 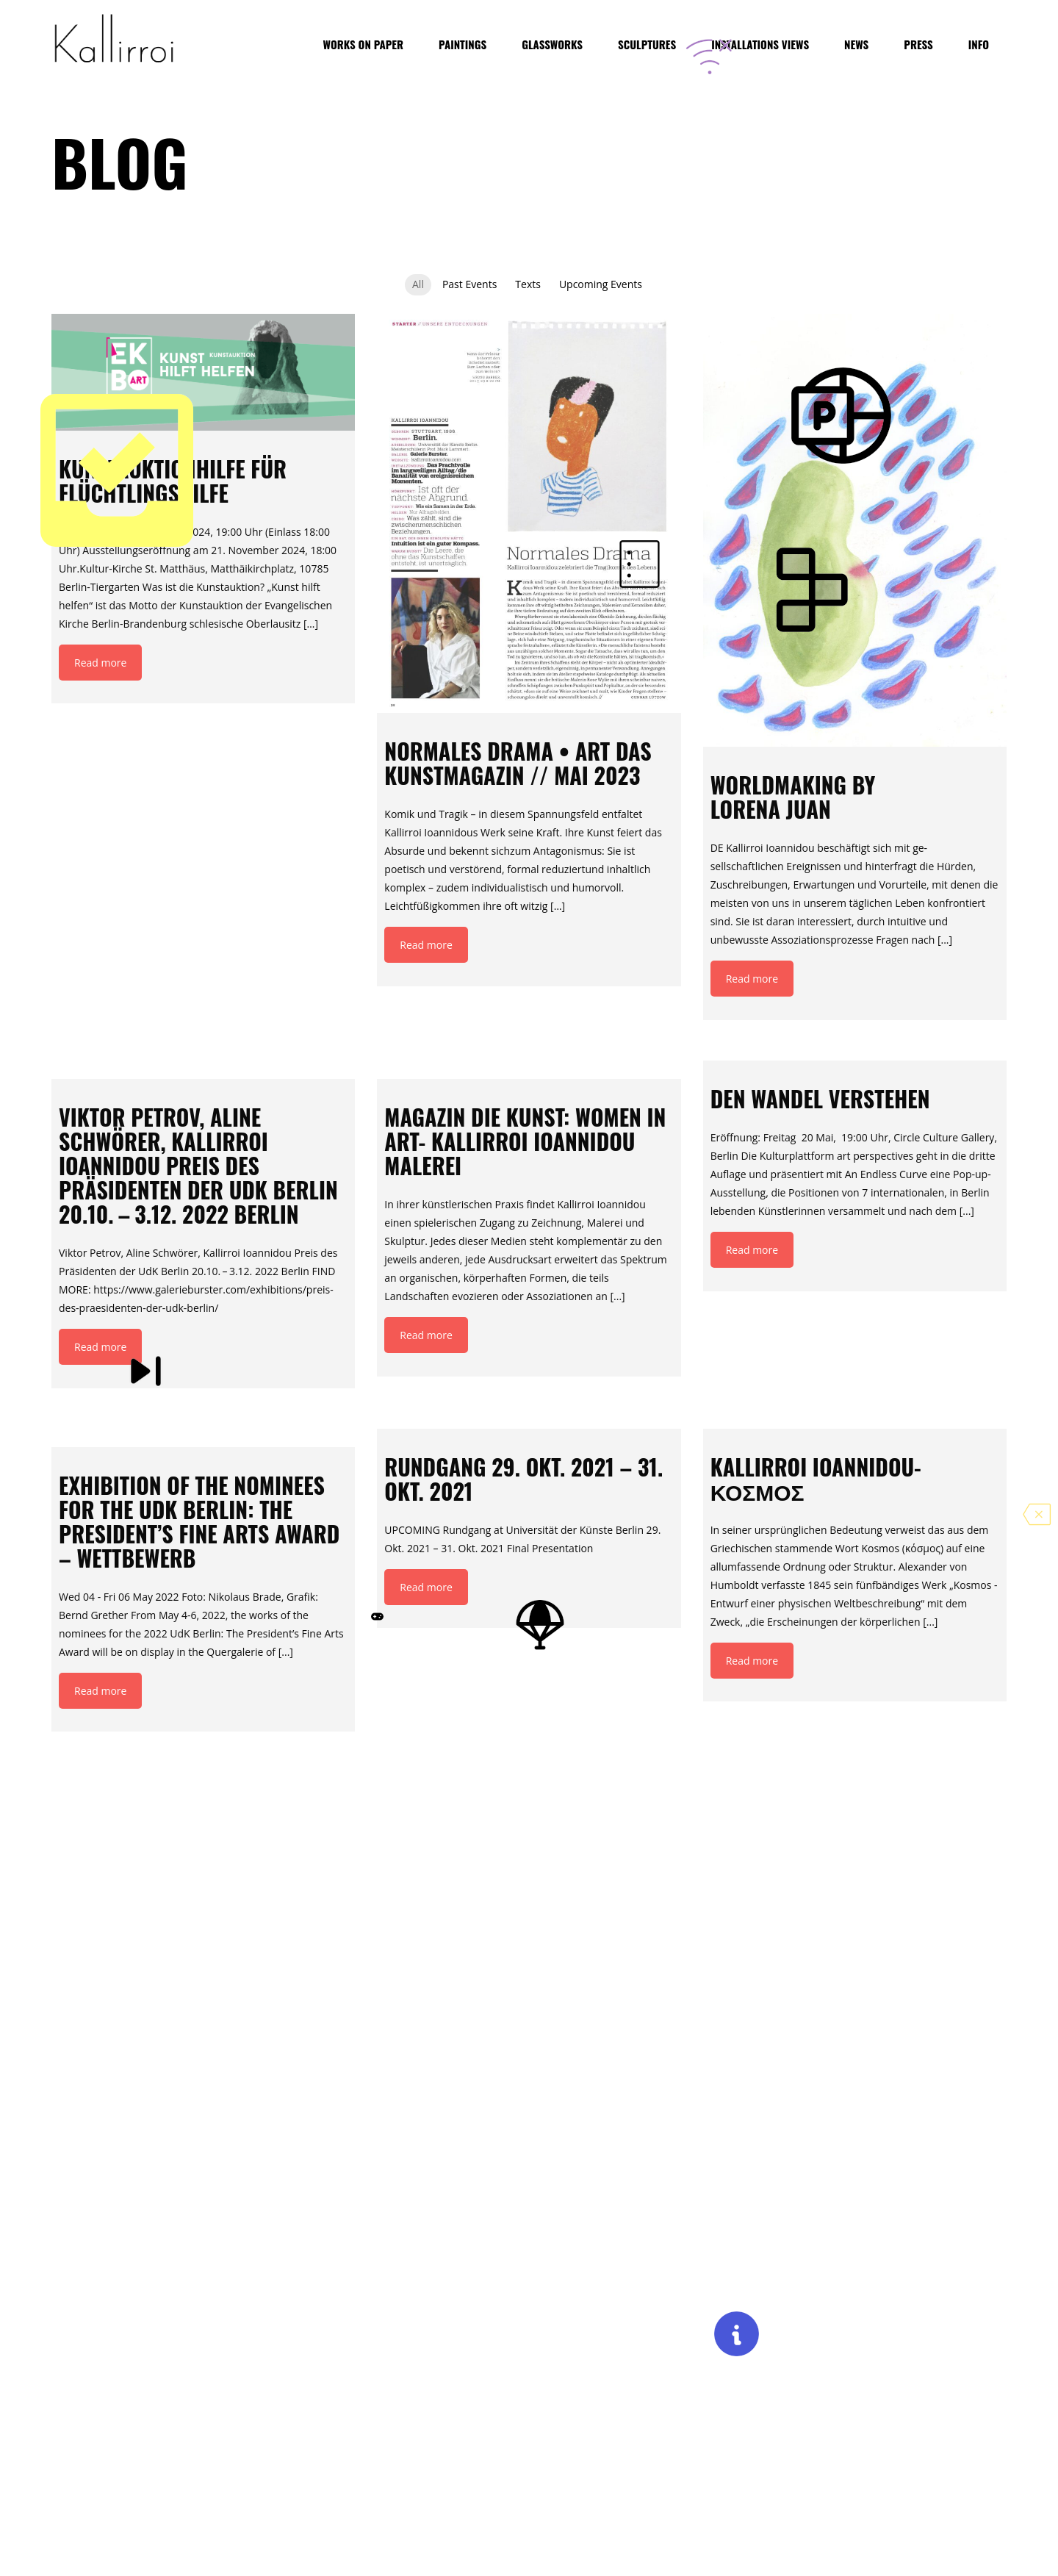 I want to click on mark all inbox messages as read, so click(x=117, y=470).